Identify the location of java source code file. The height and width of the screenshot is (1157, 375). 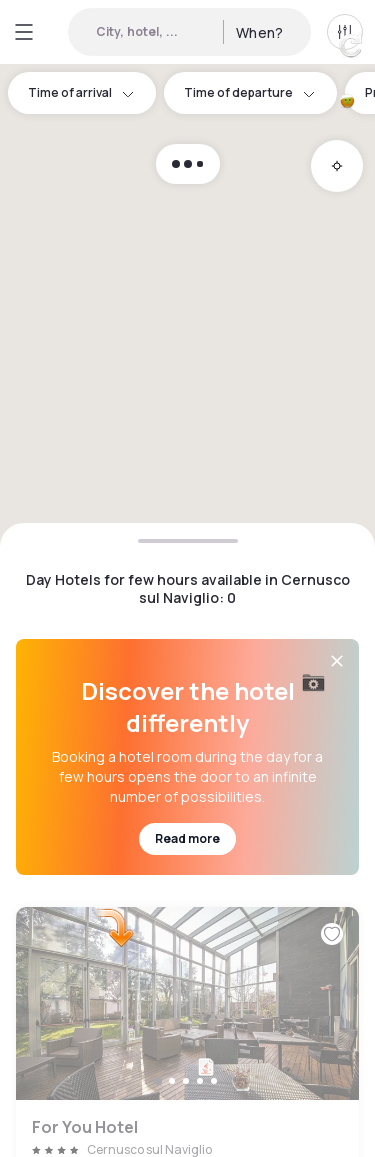
(206, 1067).